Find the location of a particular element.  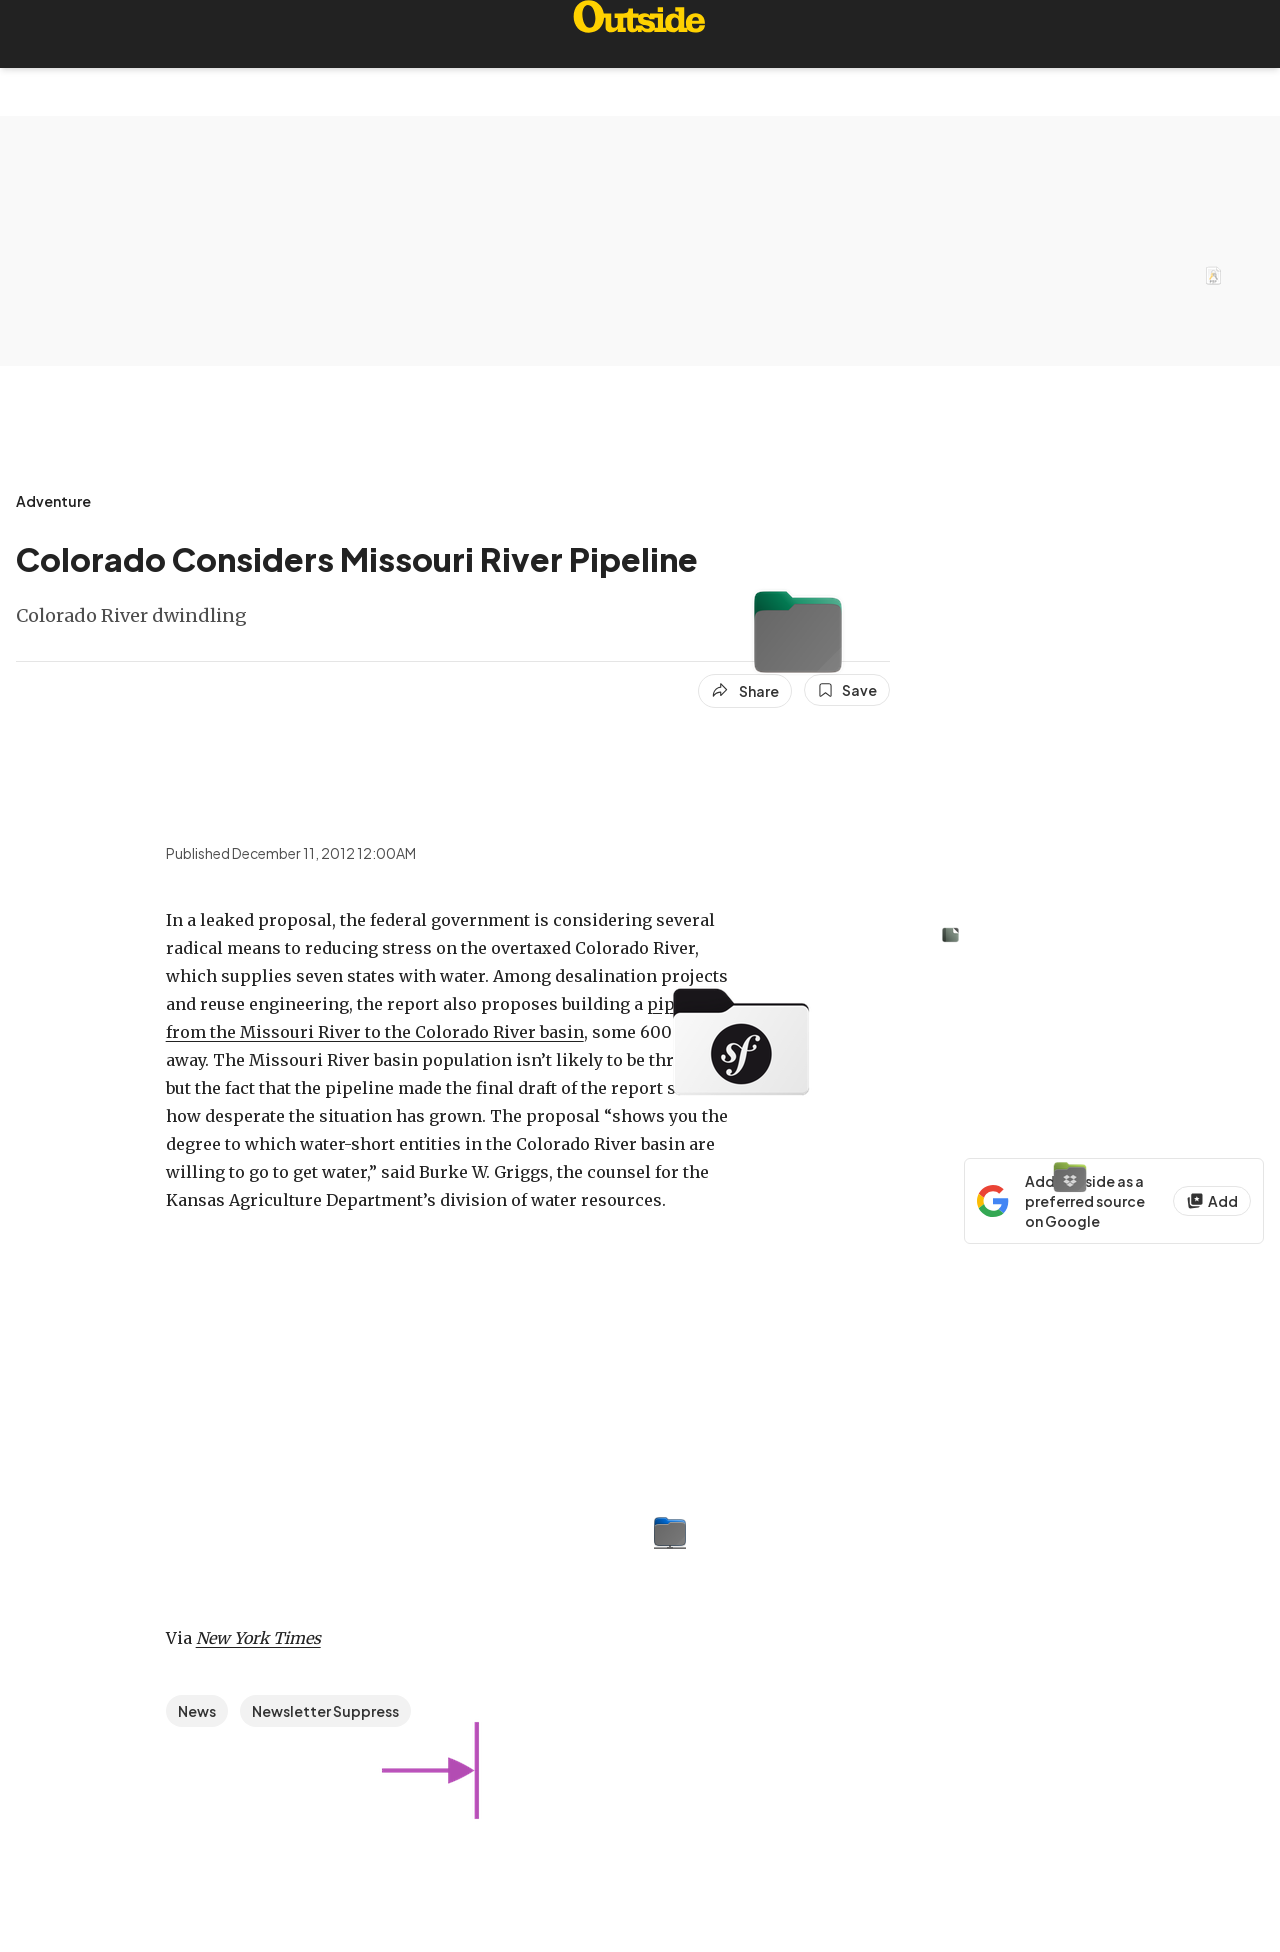

open folder to view contents is located at coordinates (798, 632).